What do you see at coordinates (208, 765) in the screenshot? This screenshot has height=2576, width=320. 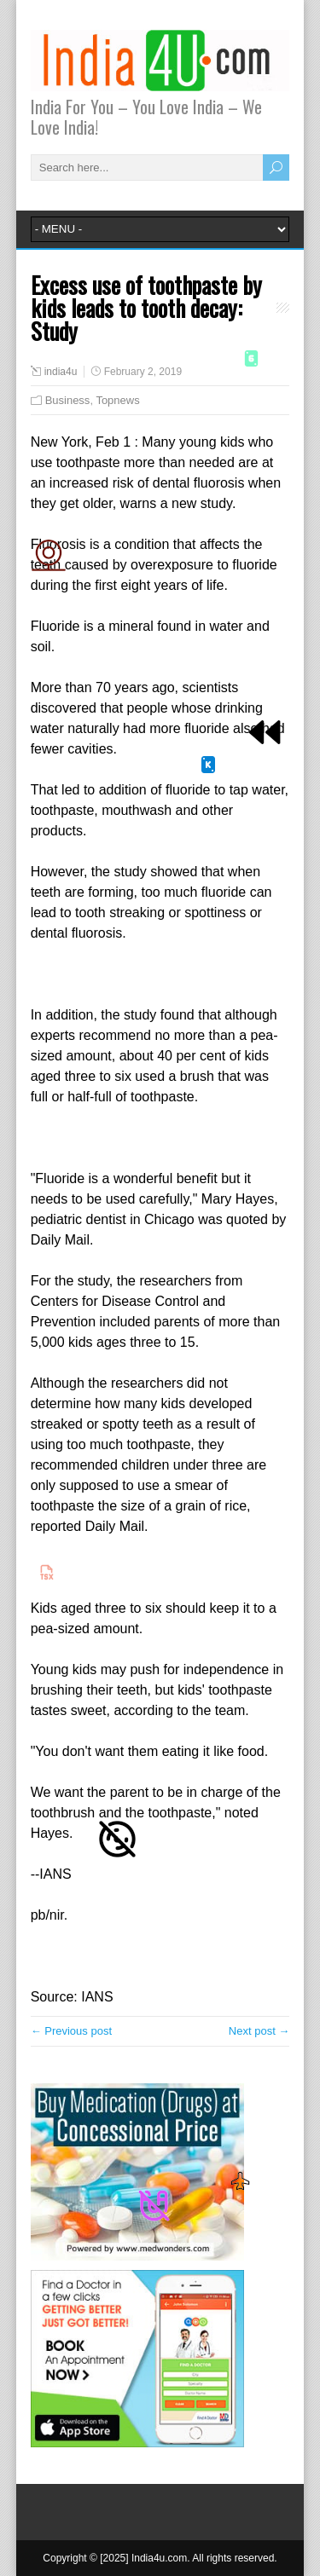 I see `king playing card in a card game app` at bounding box center [208, 765].